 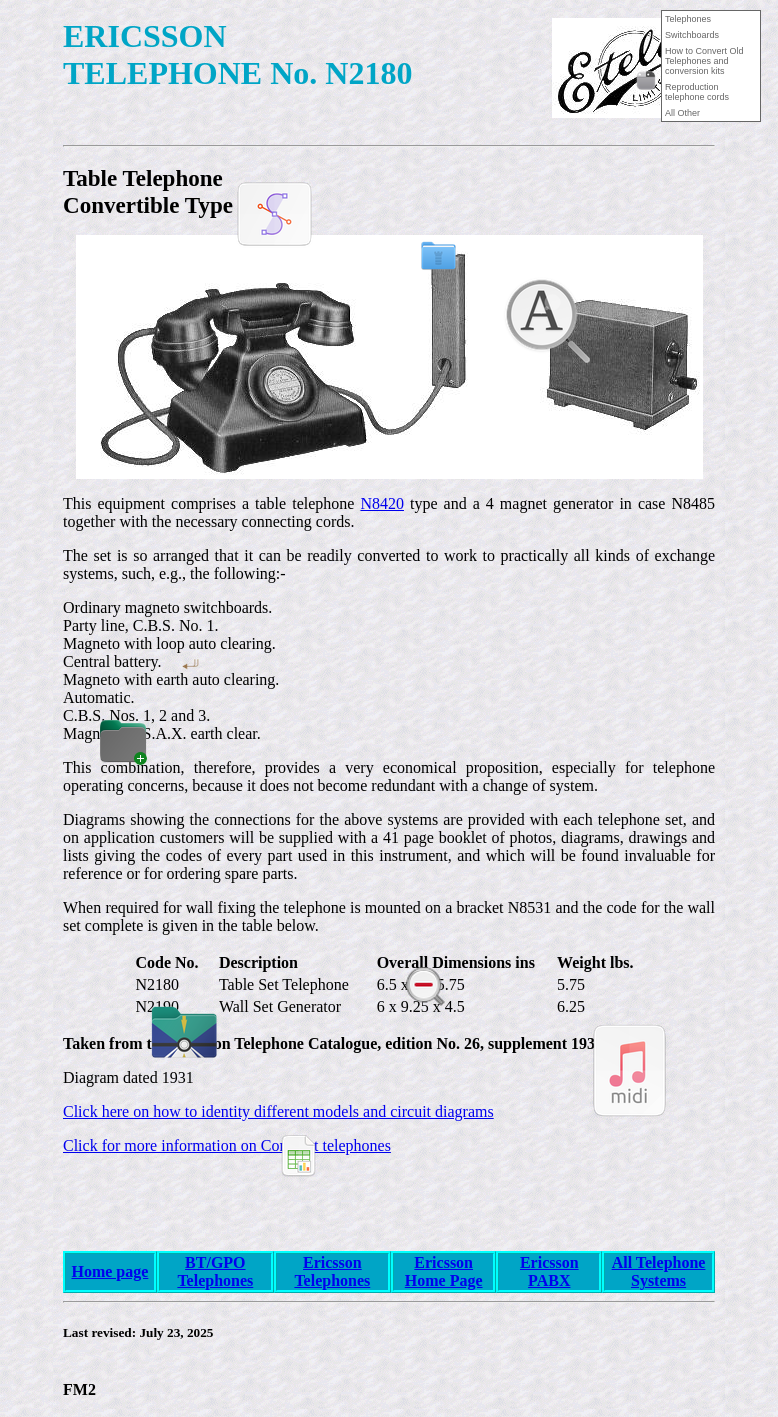 What do you see at coordinates (184, 1034) in the screenshot?
I see `folder containing pokémon lake ball game assets` at bounding box center [184, 1034].